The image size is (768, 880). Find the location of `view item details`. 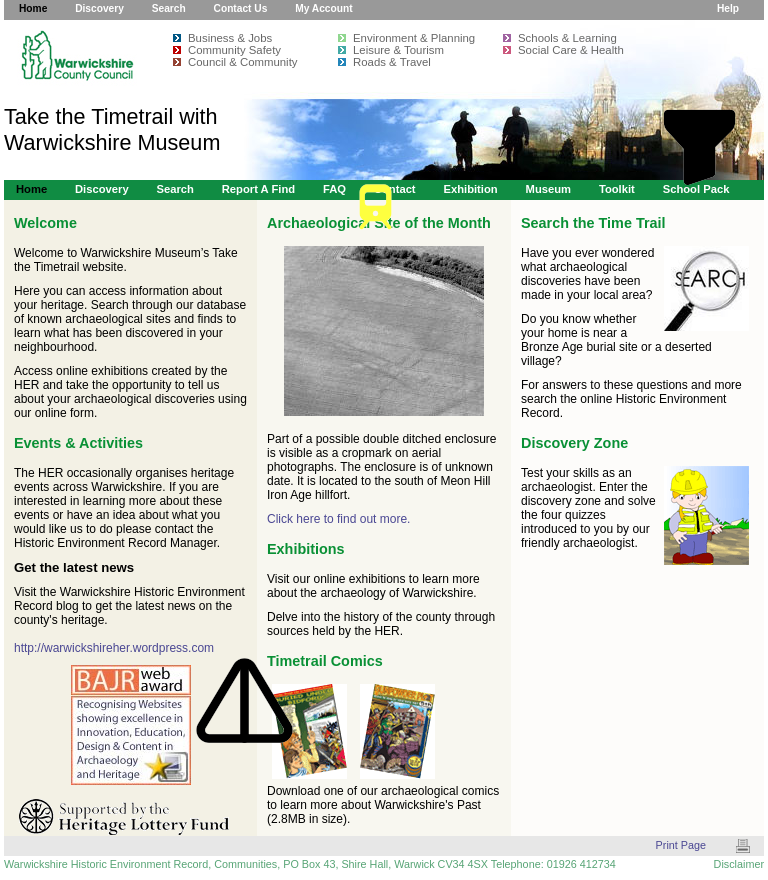

view item details is located at coordinates (244, 703).